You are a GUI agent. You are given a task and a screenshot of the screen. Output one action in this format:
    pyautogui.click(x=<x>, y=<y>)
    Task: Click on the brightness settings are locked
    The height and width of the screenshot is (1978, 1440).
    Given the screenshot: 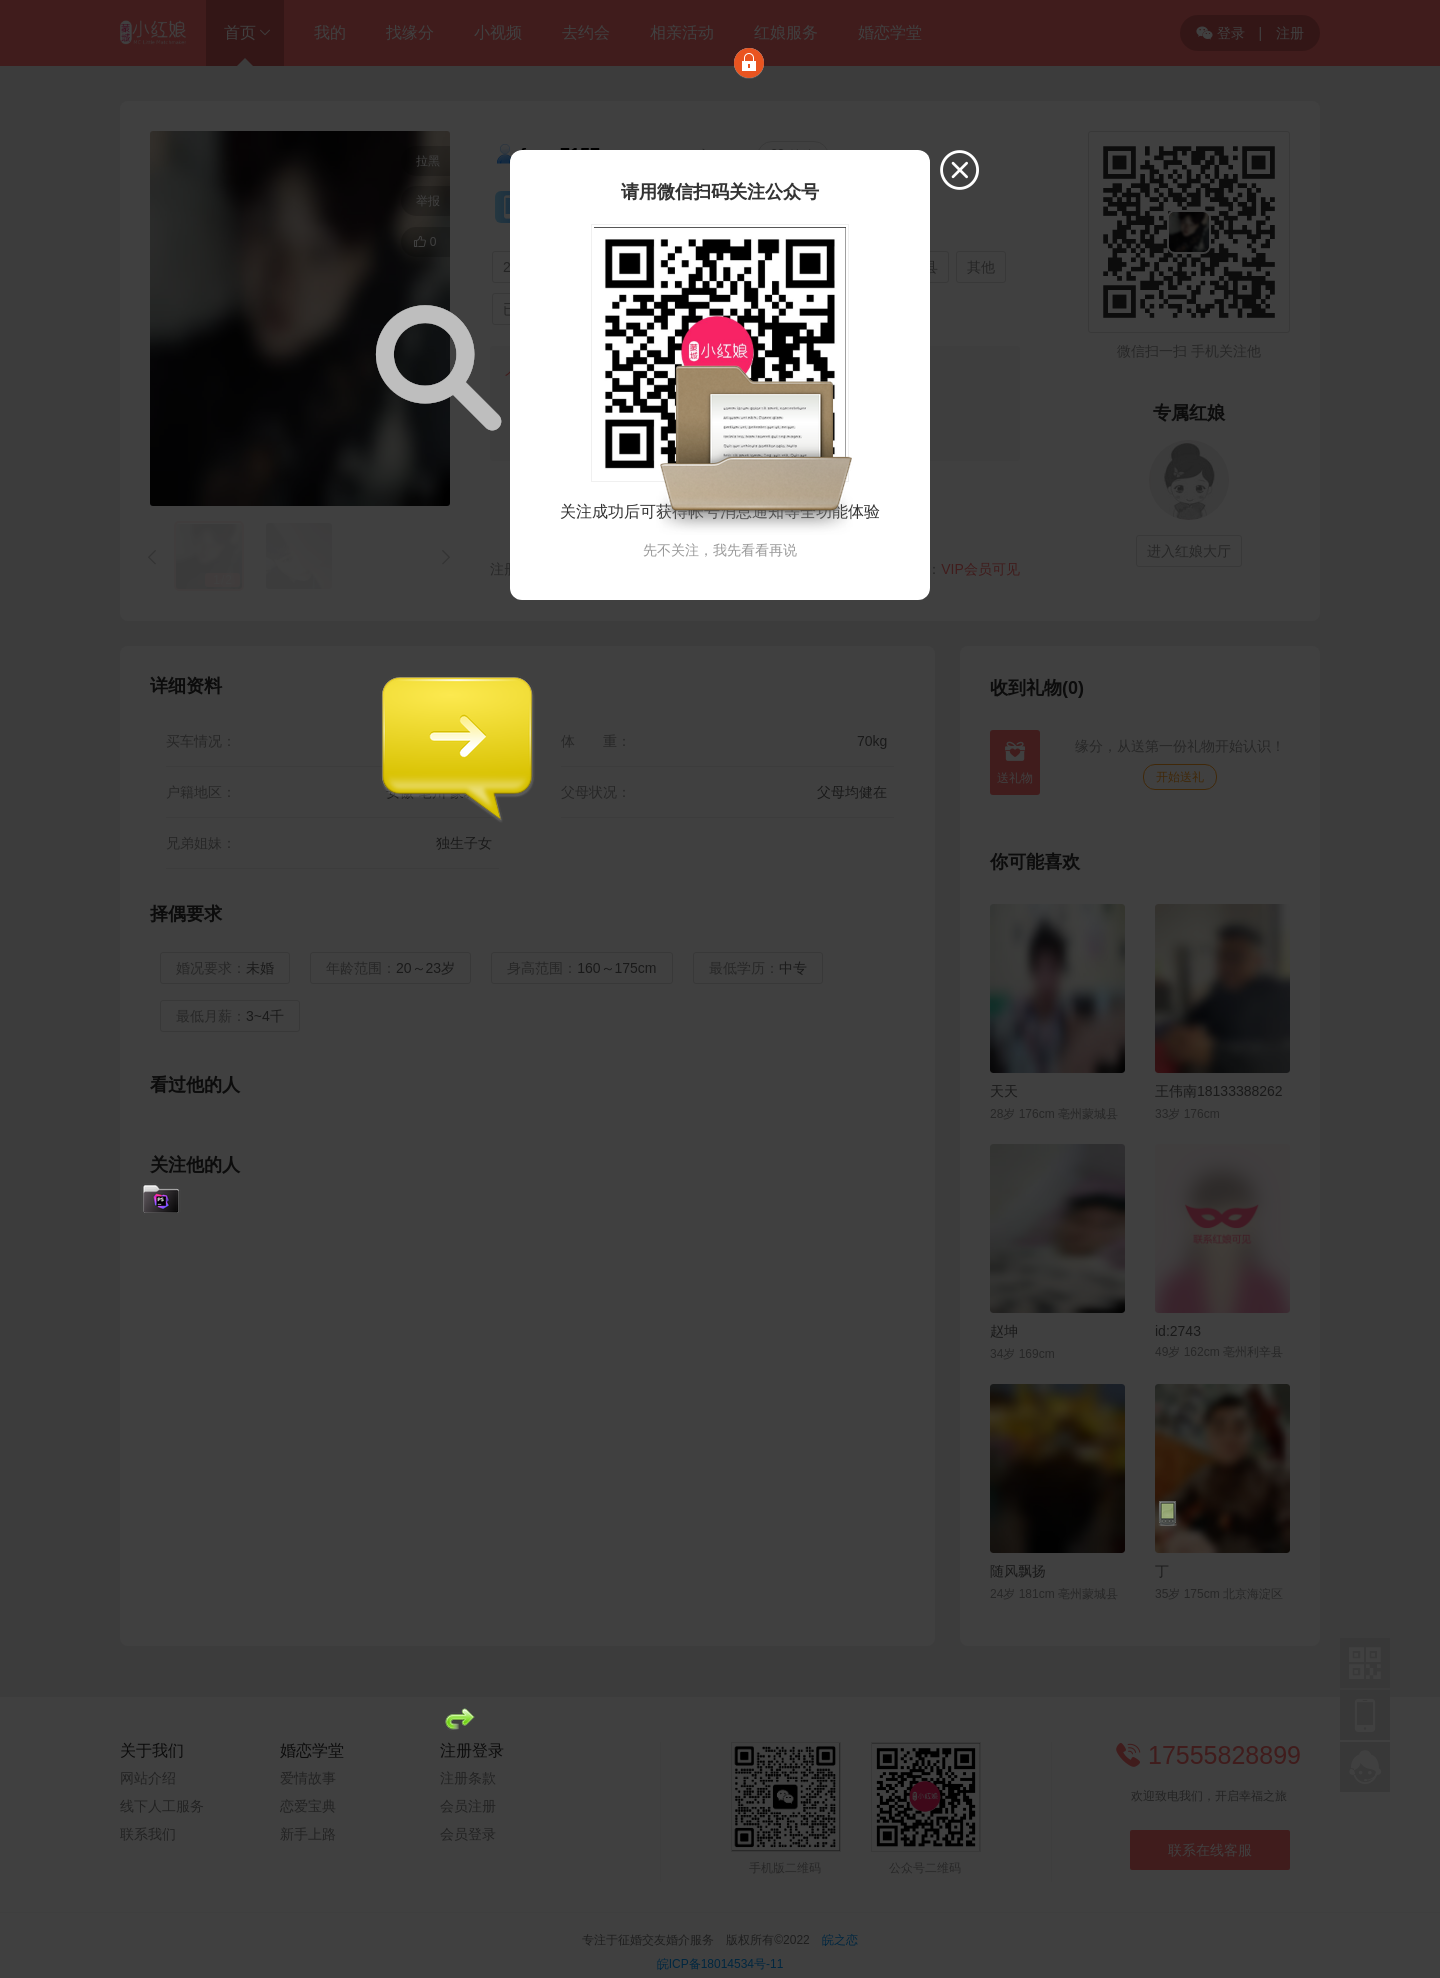 What is the action you would take?
    pyautogui.click(x=749, y=63)
    